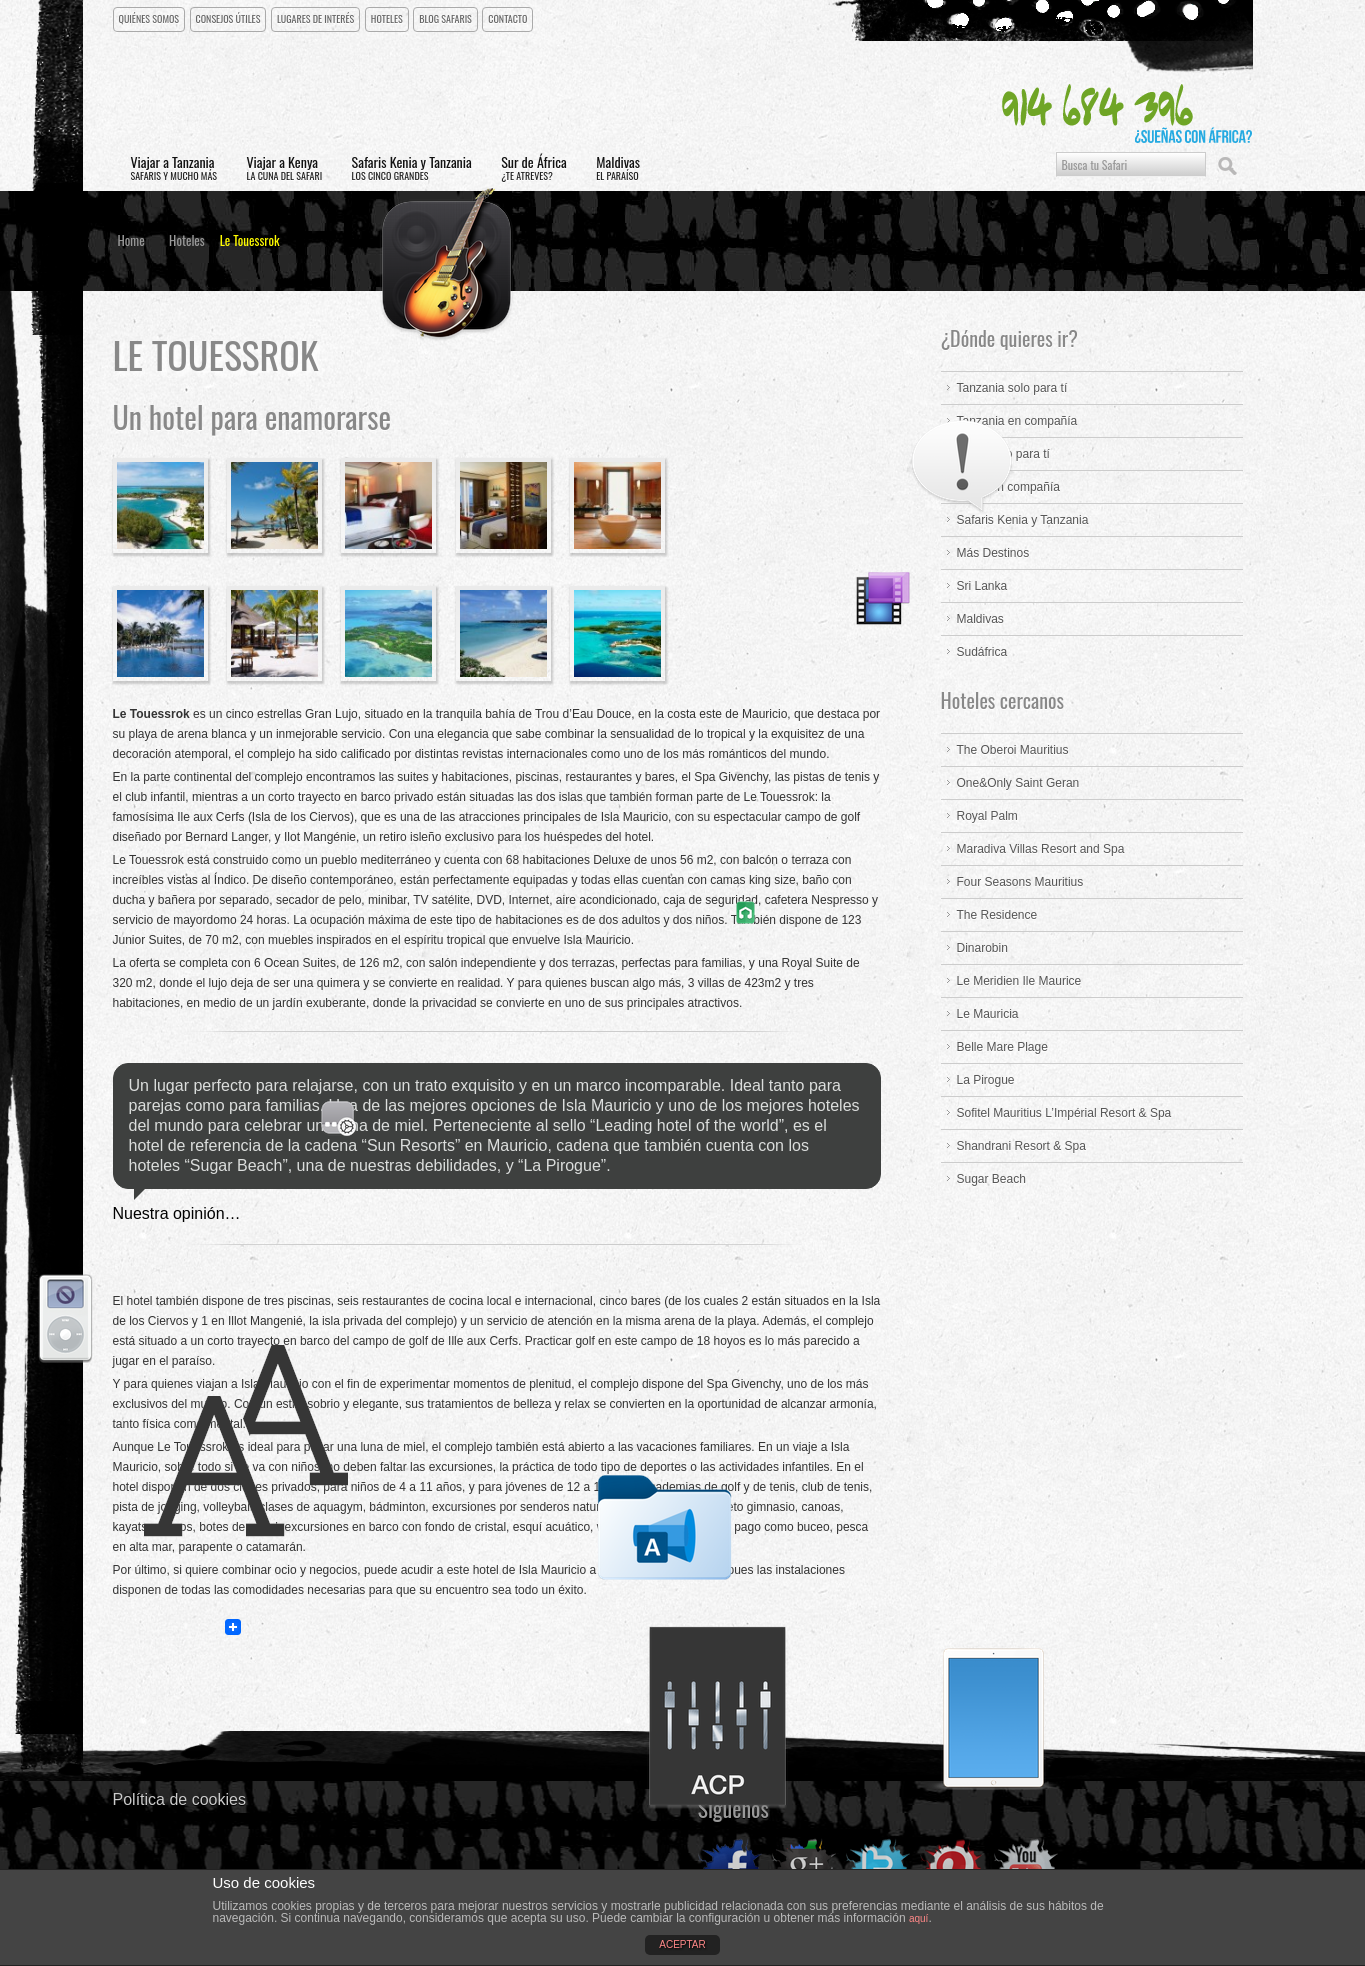 This screenshot has width=1365, height=1966. Describe the element at coordinates (745, 912) in the screenshot. I see `an LMMS music project file` at that location.